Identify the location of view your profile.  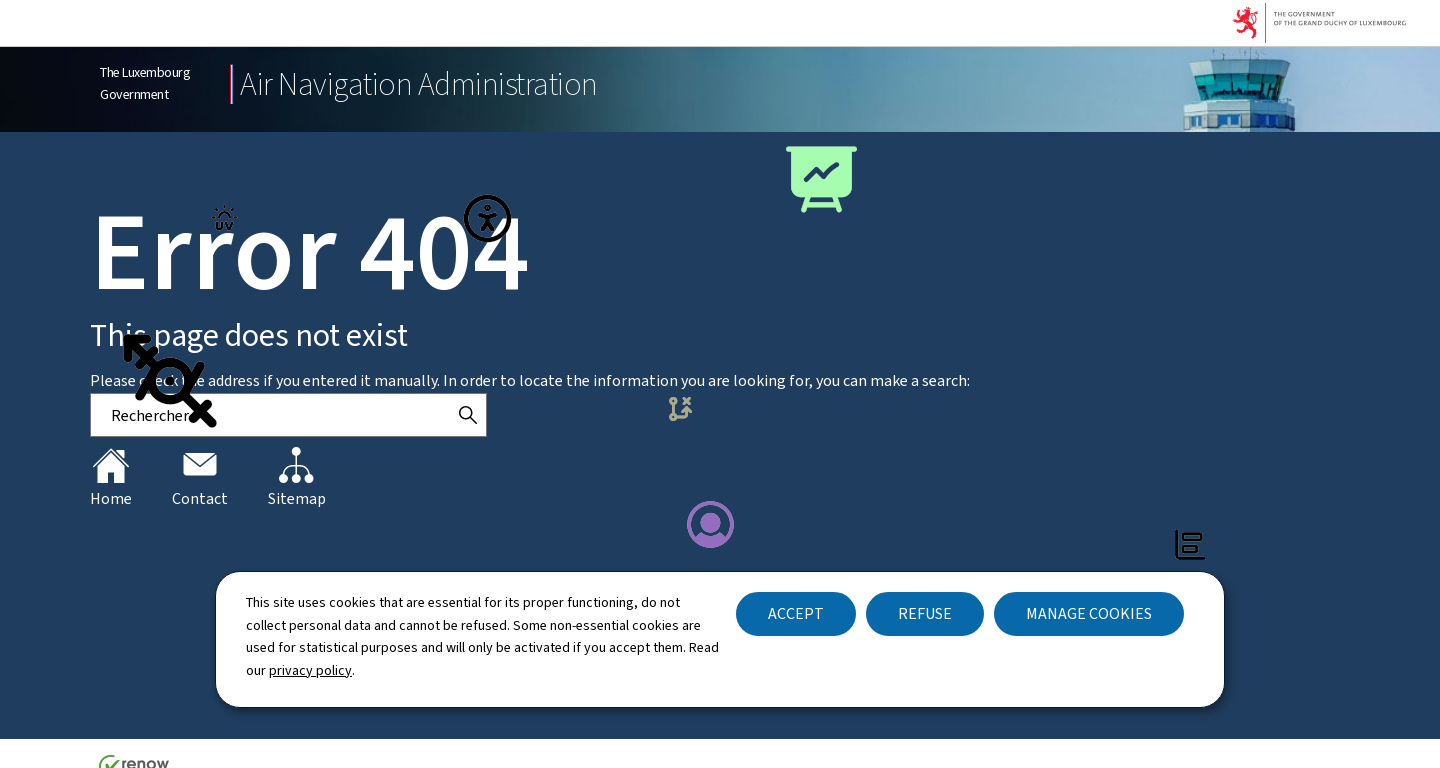
(710, 524).